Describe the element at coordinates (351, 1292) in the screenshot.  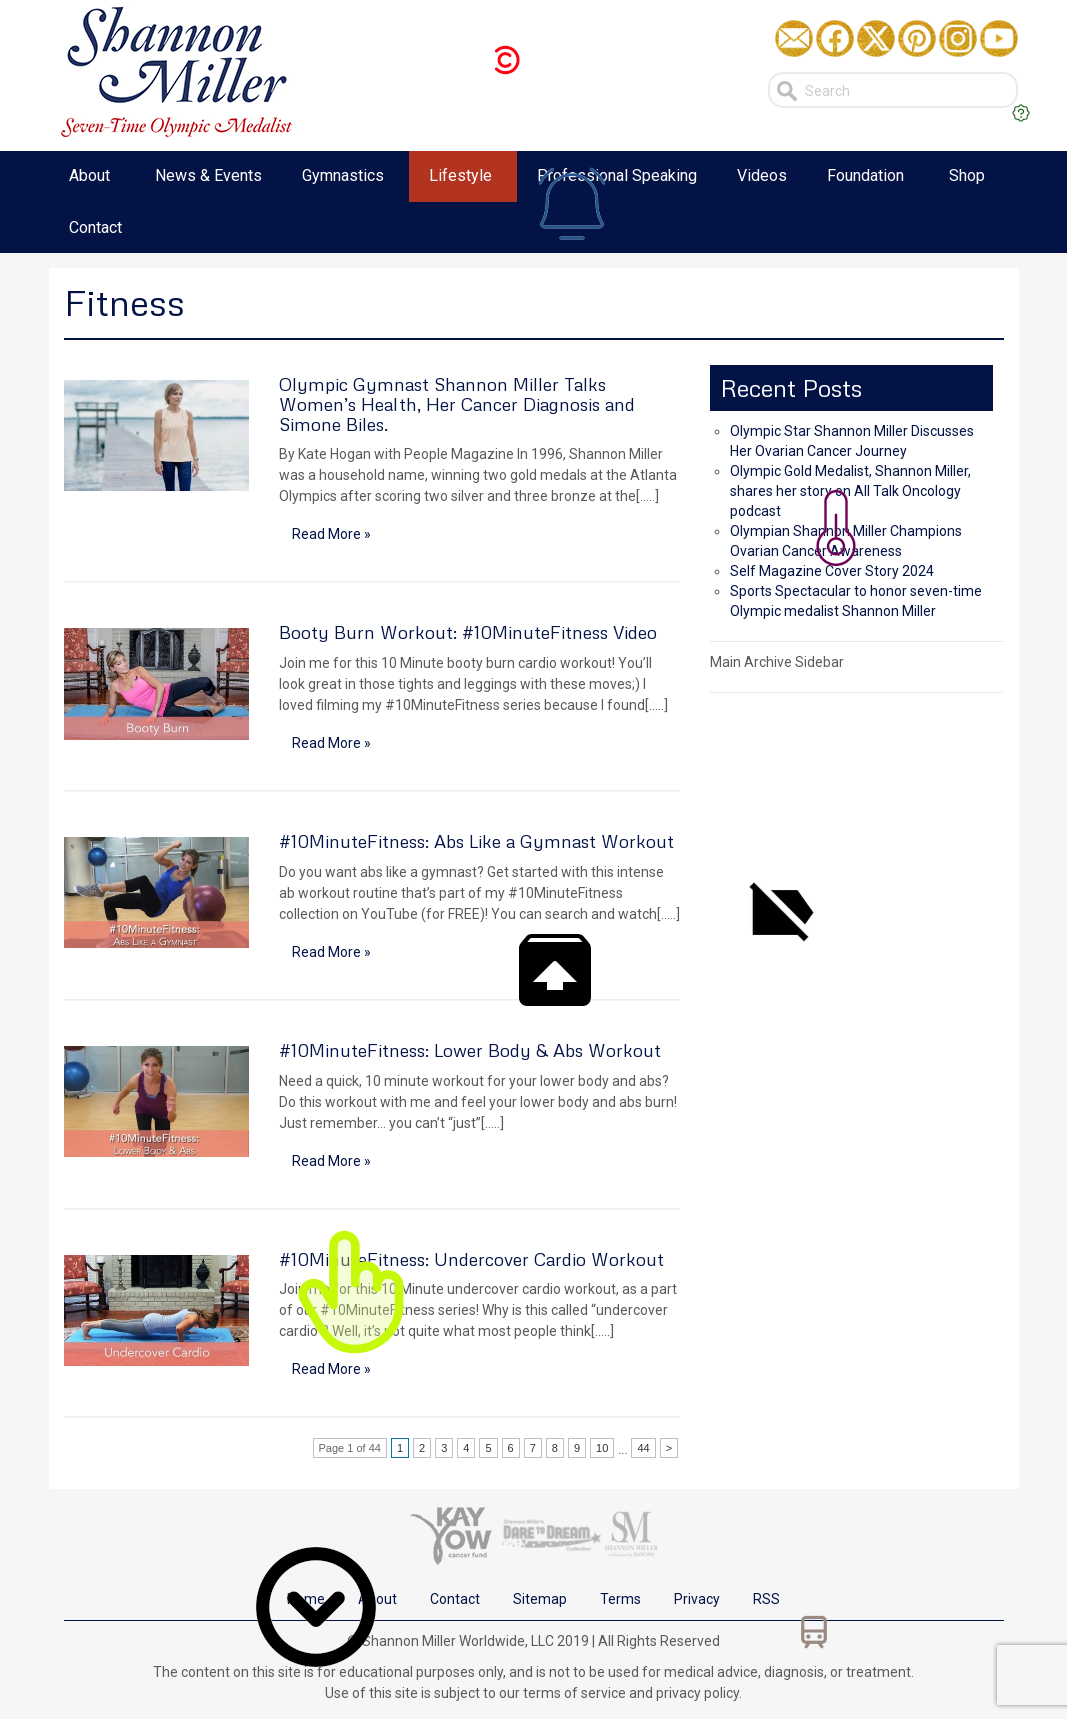
I see `tap or click to select an item` at that location.